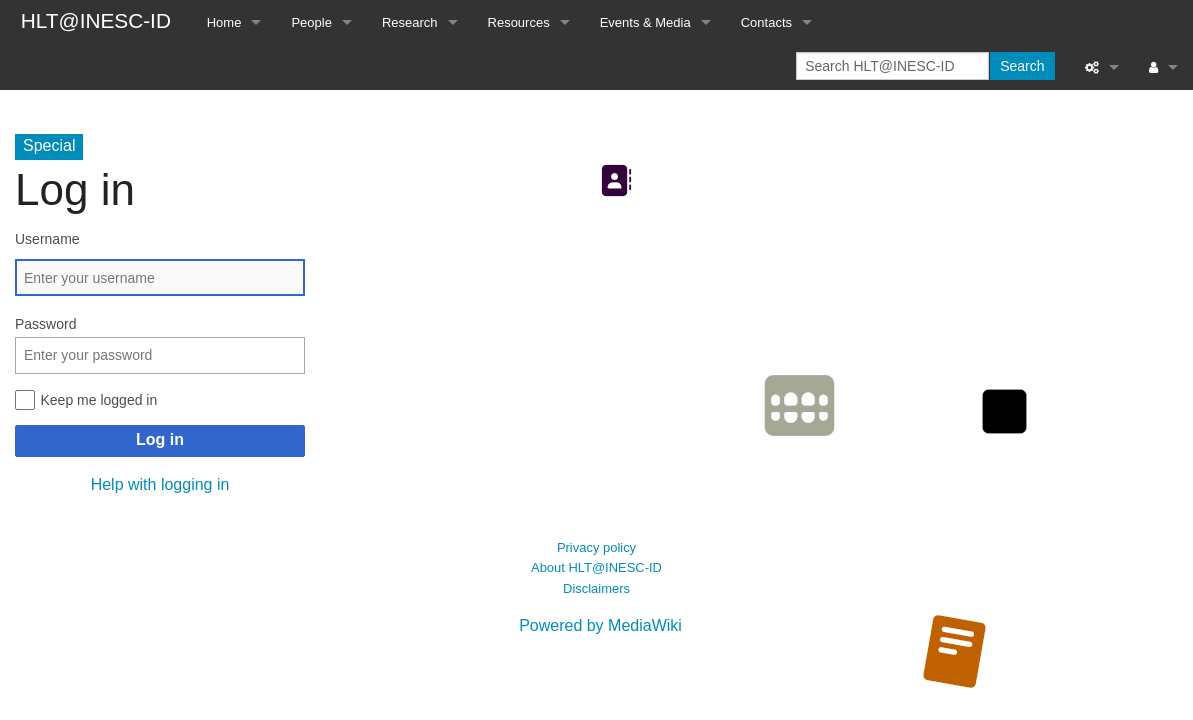 The width and height of the screenshot is (1193, 720). What do you see at coordinates (1004, 411) in the screenshot?
I see `stop media playback` at bounding box center [1004, 411].